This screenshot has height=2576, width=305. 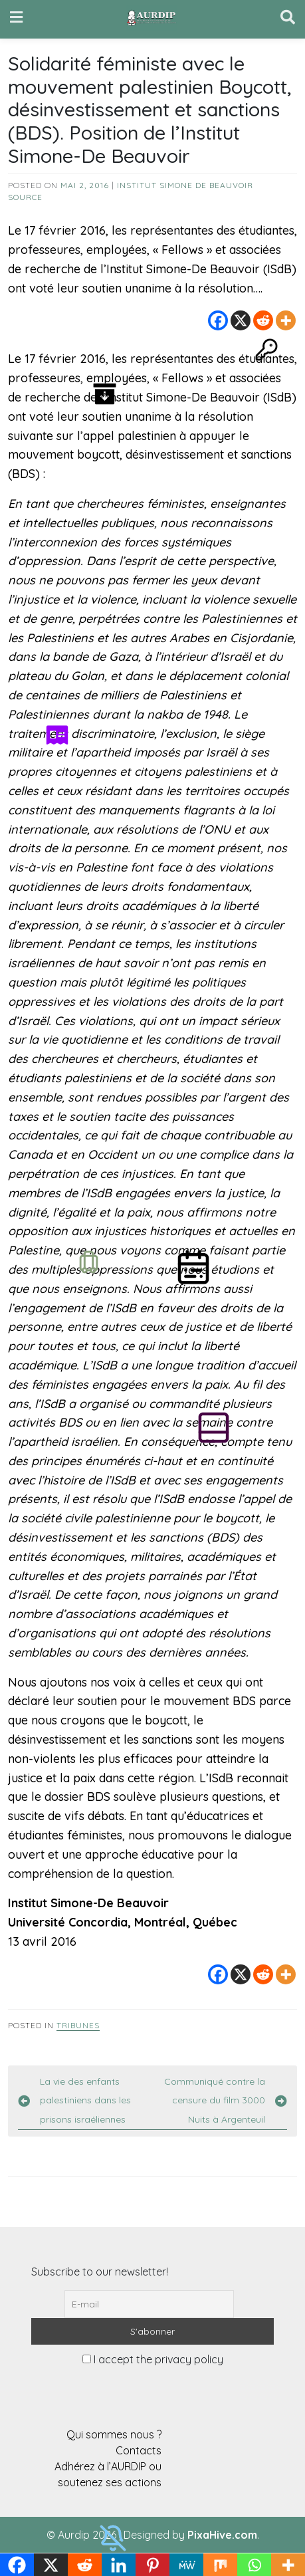 I want to click on view news articles or press clippings, so click(x=57, y=735).